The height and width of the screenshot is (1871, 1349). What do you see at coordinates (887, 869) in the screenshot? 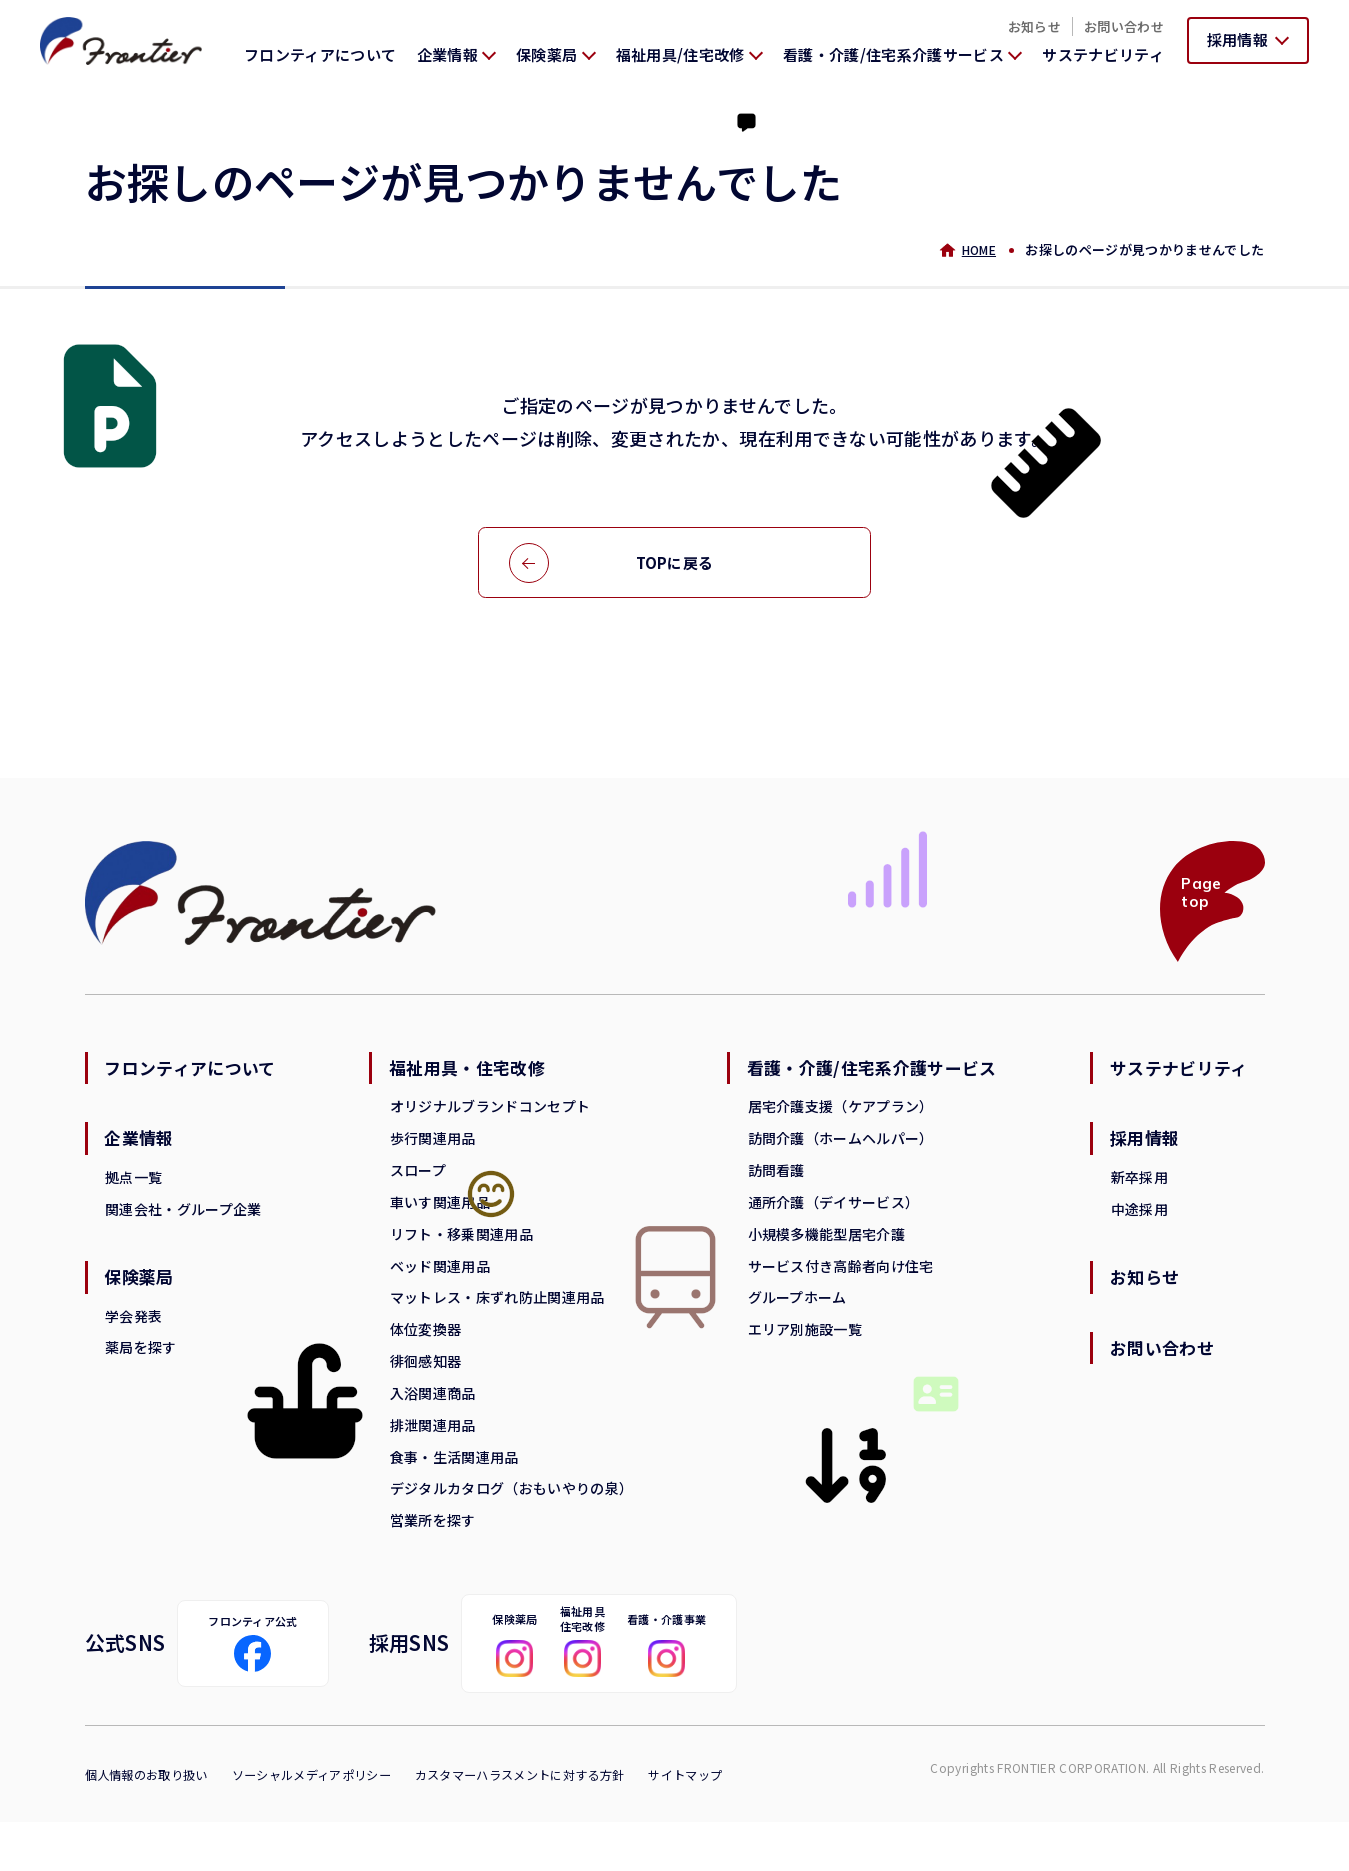
I see `indicates cellular or network signal strength` at bounding box center [887, 869].